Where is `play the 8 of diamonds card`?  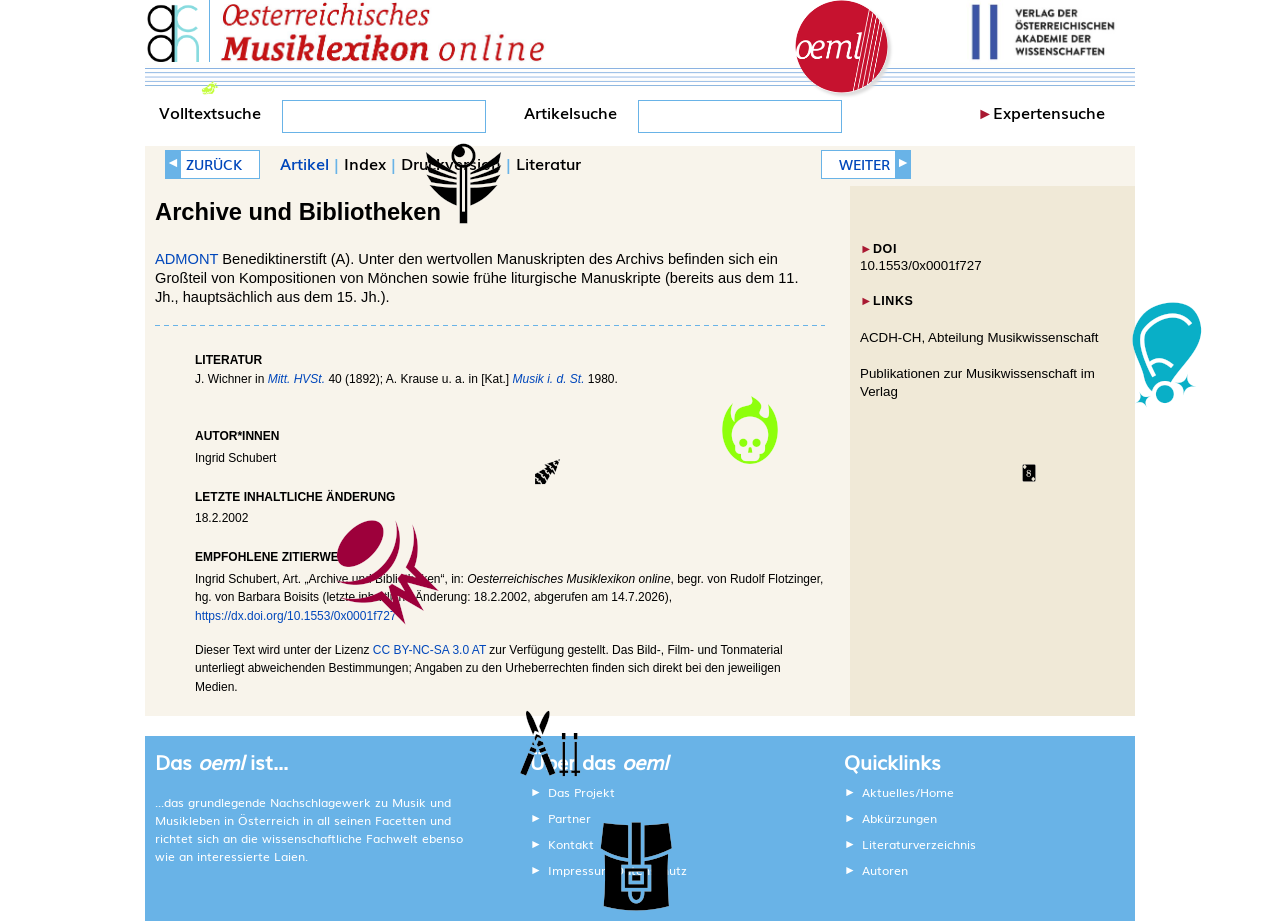 play the 8 of diamonds card is located at coordinates (1029, 473).